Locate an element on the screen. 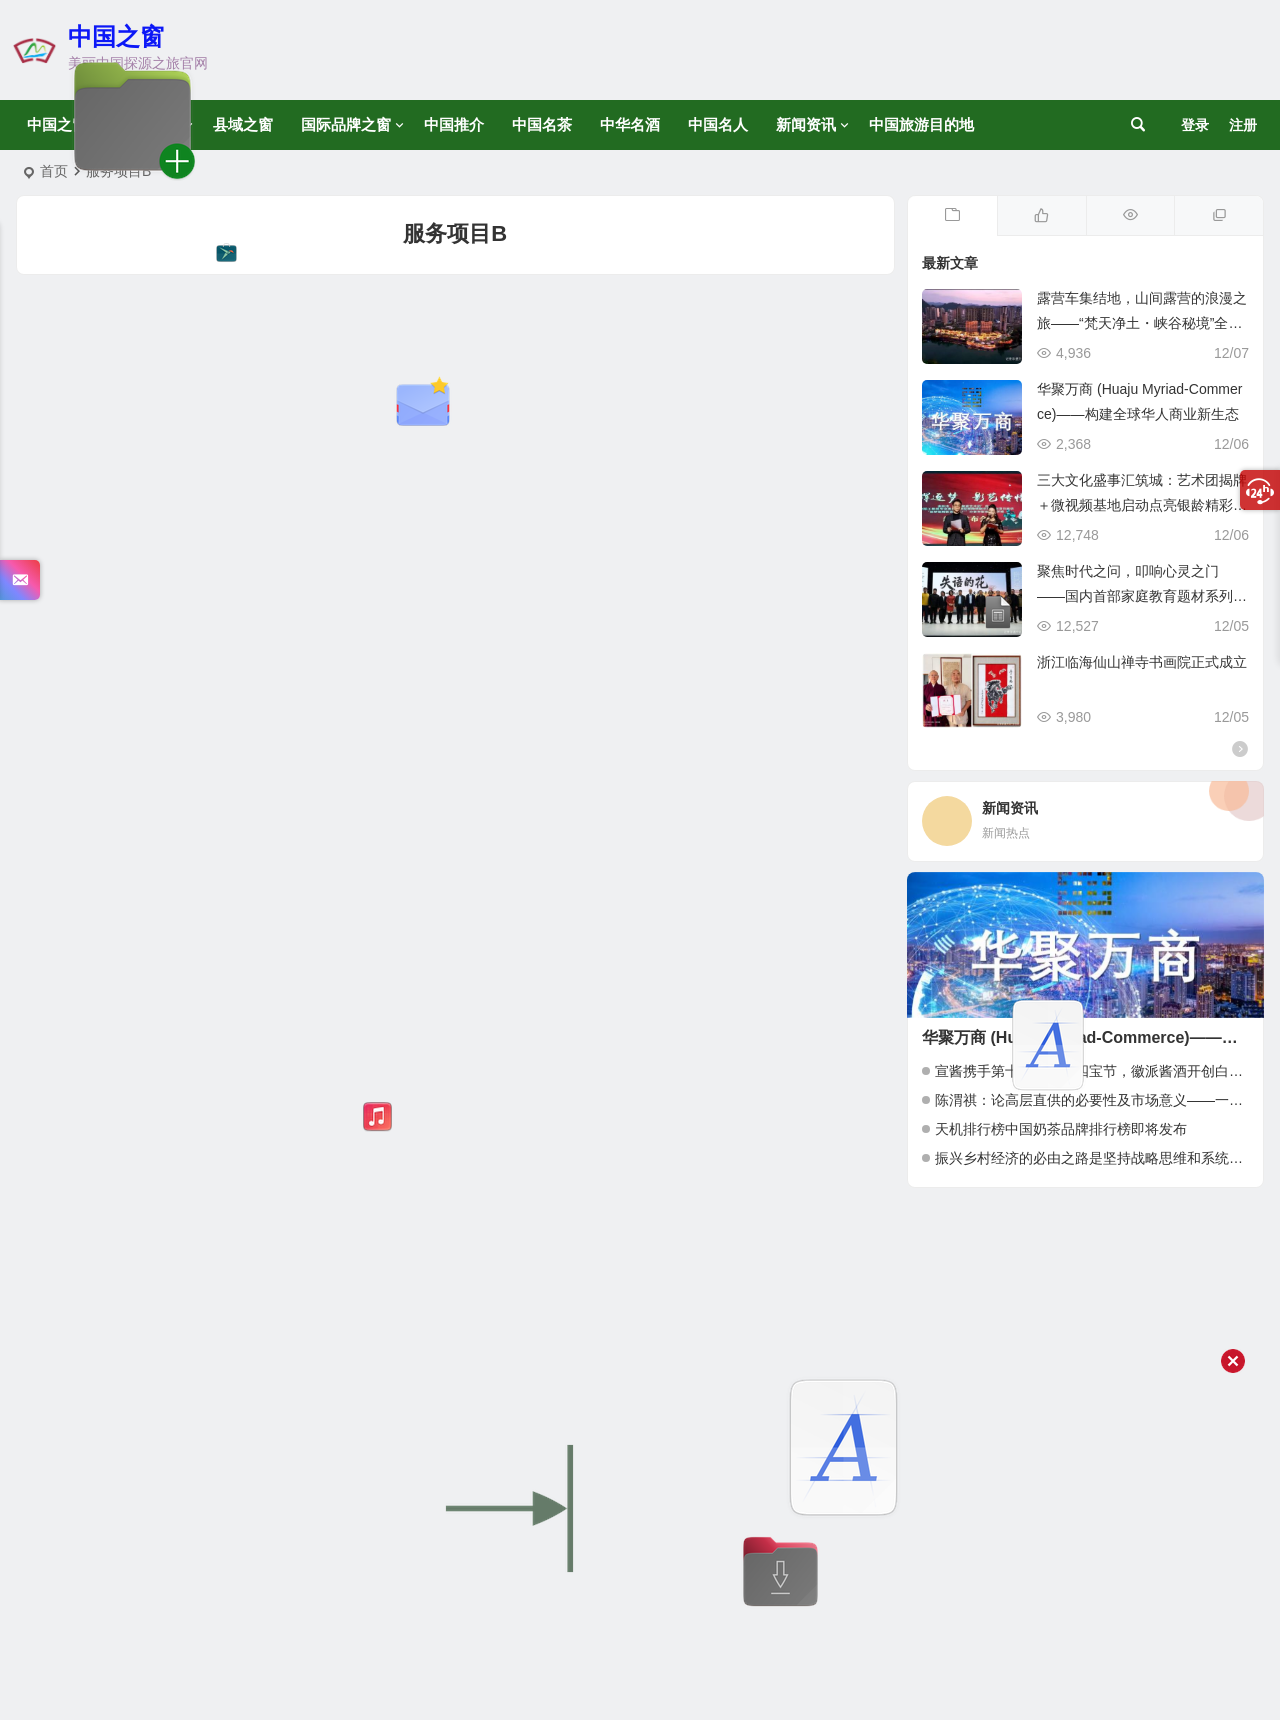  open a font file is located at coordinates (1048, 1045).